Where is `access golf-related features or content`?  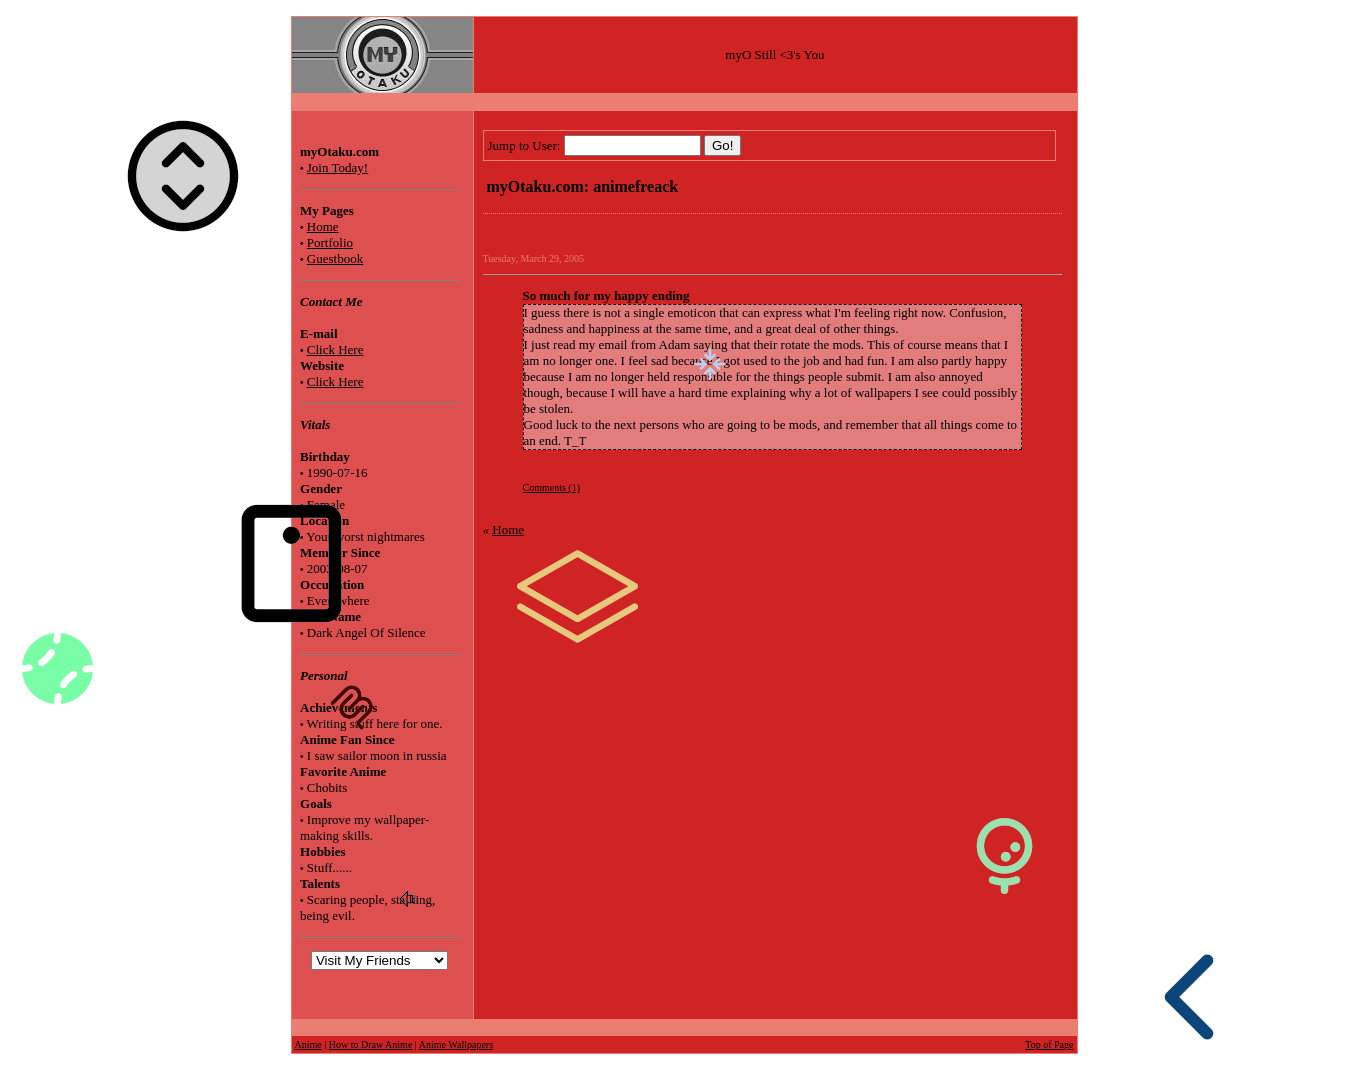
access golf-related features or content is located at coordinates (1004, 855).